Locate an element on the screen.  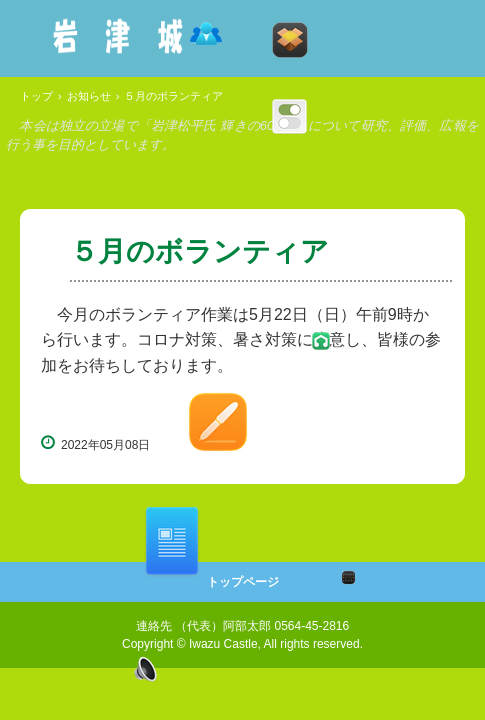
adjust speaker or audio output settings is located at coordinates (145, 669).